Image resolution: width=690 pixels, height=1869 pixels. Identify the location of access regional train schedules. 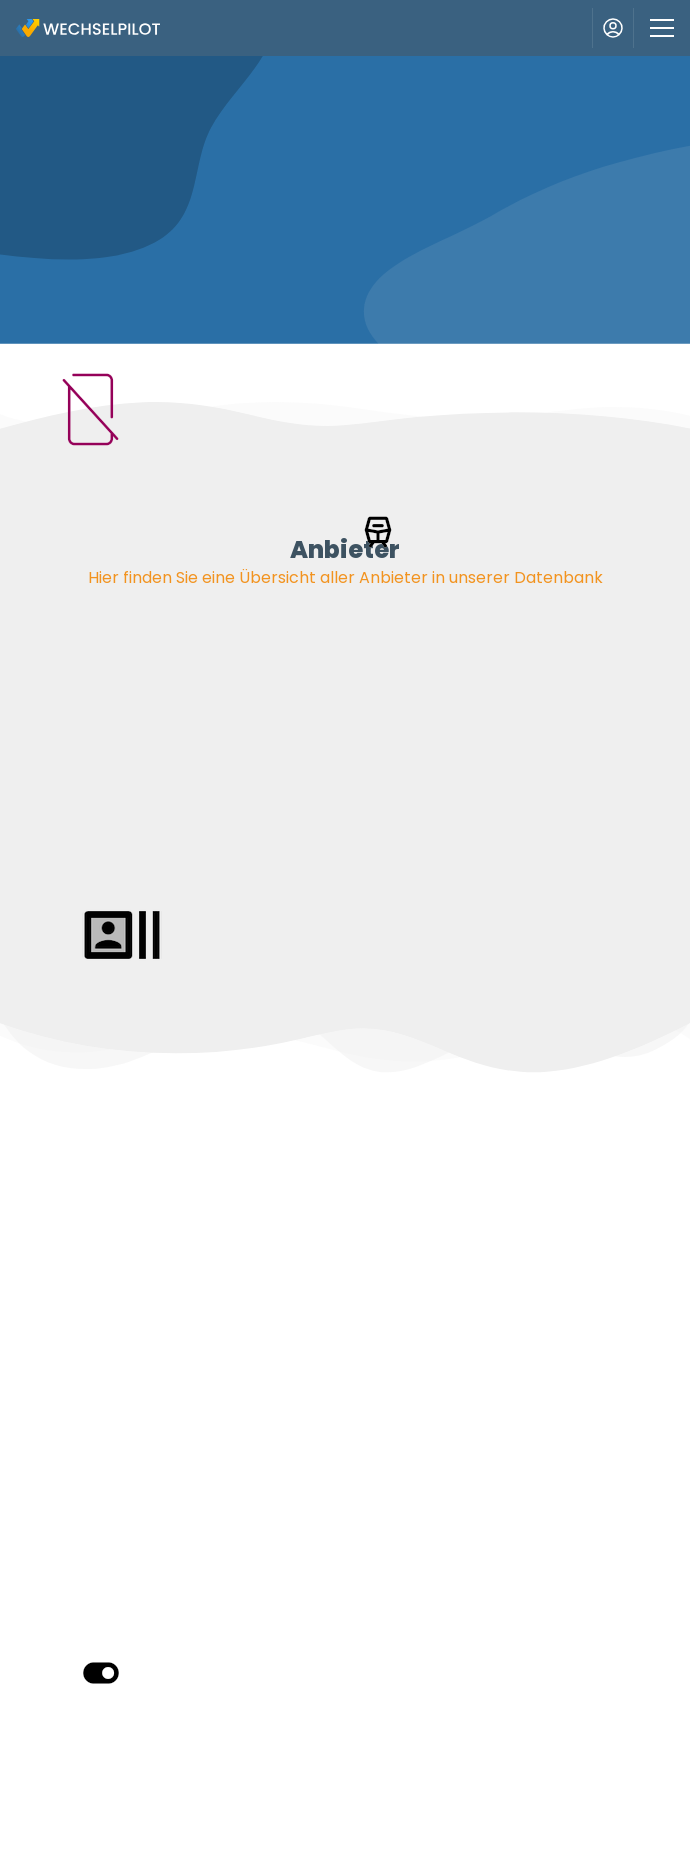
(378, 531).